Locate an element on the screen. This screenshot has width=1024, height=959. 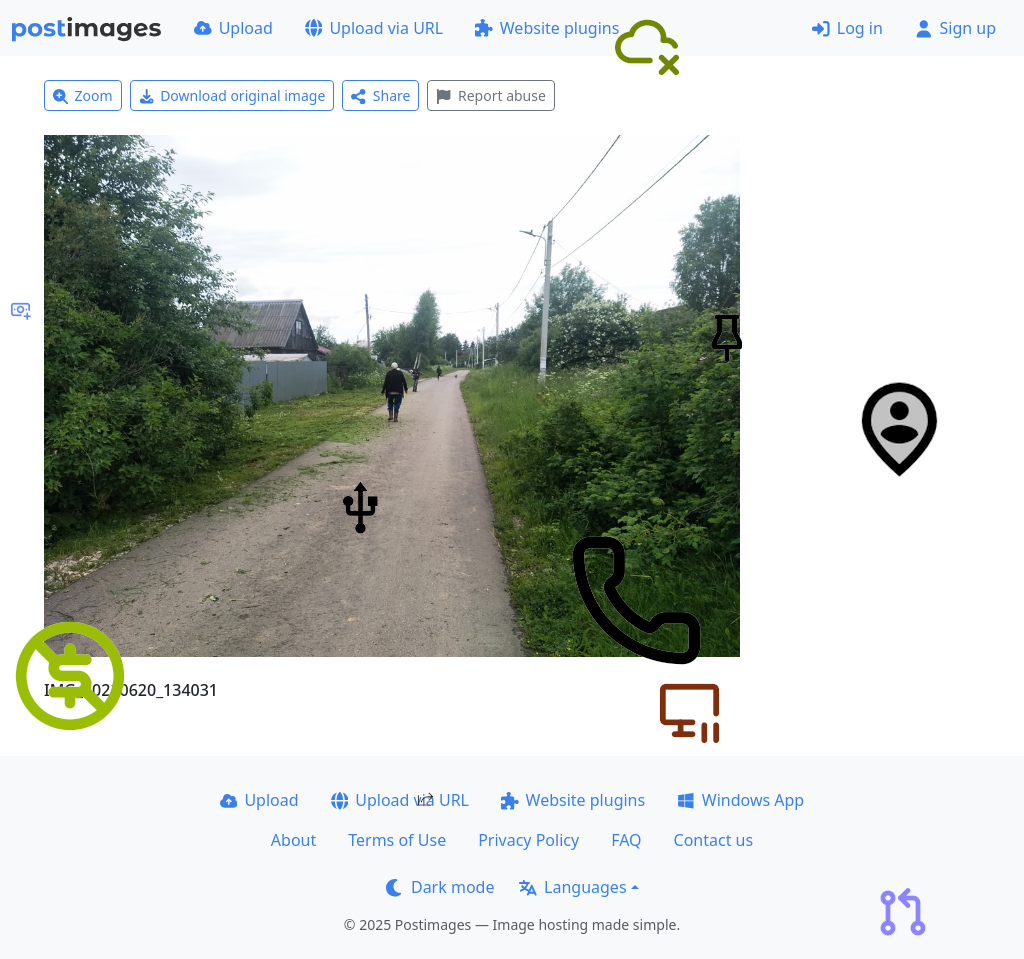
pause desktop streaming or mirroring is located at coordinates (689, 710).